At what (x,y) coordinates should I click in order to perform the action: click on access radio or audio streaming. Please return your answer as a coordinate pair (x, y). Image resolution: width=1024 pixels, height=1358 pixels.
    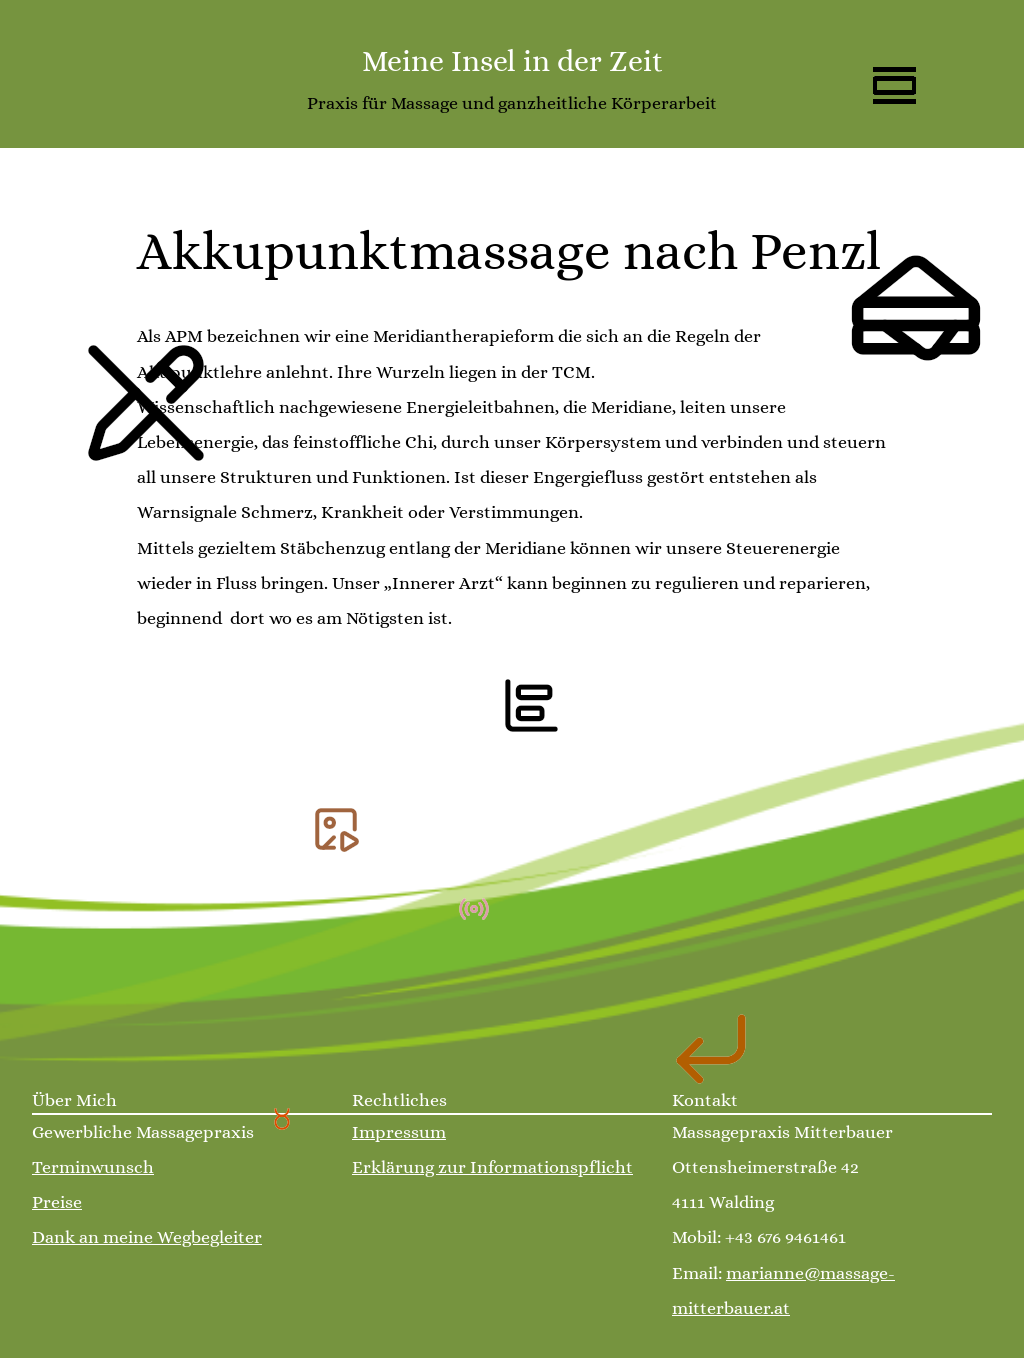
    Looking at the image, I should click on (474, 909).